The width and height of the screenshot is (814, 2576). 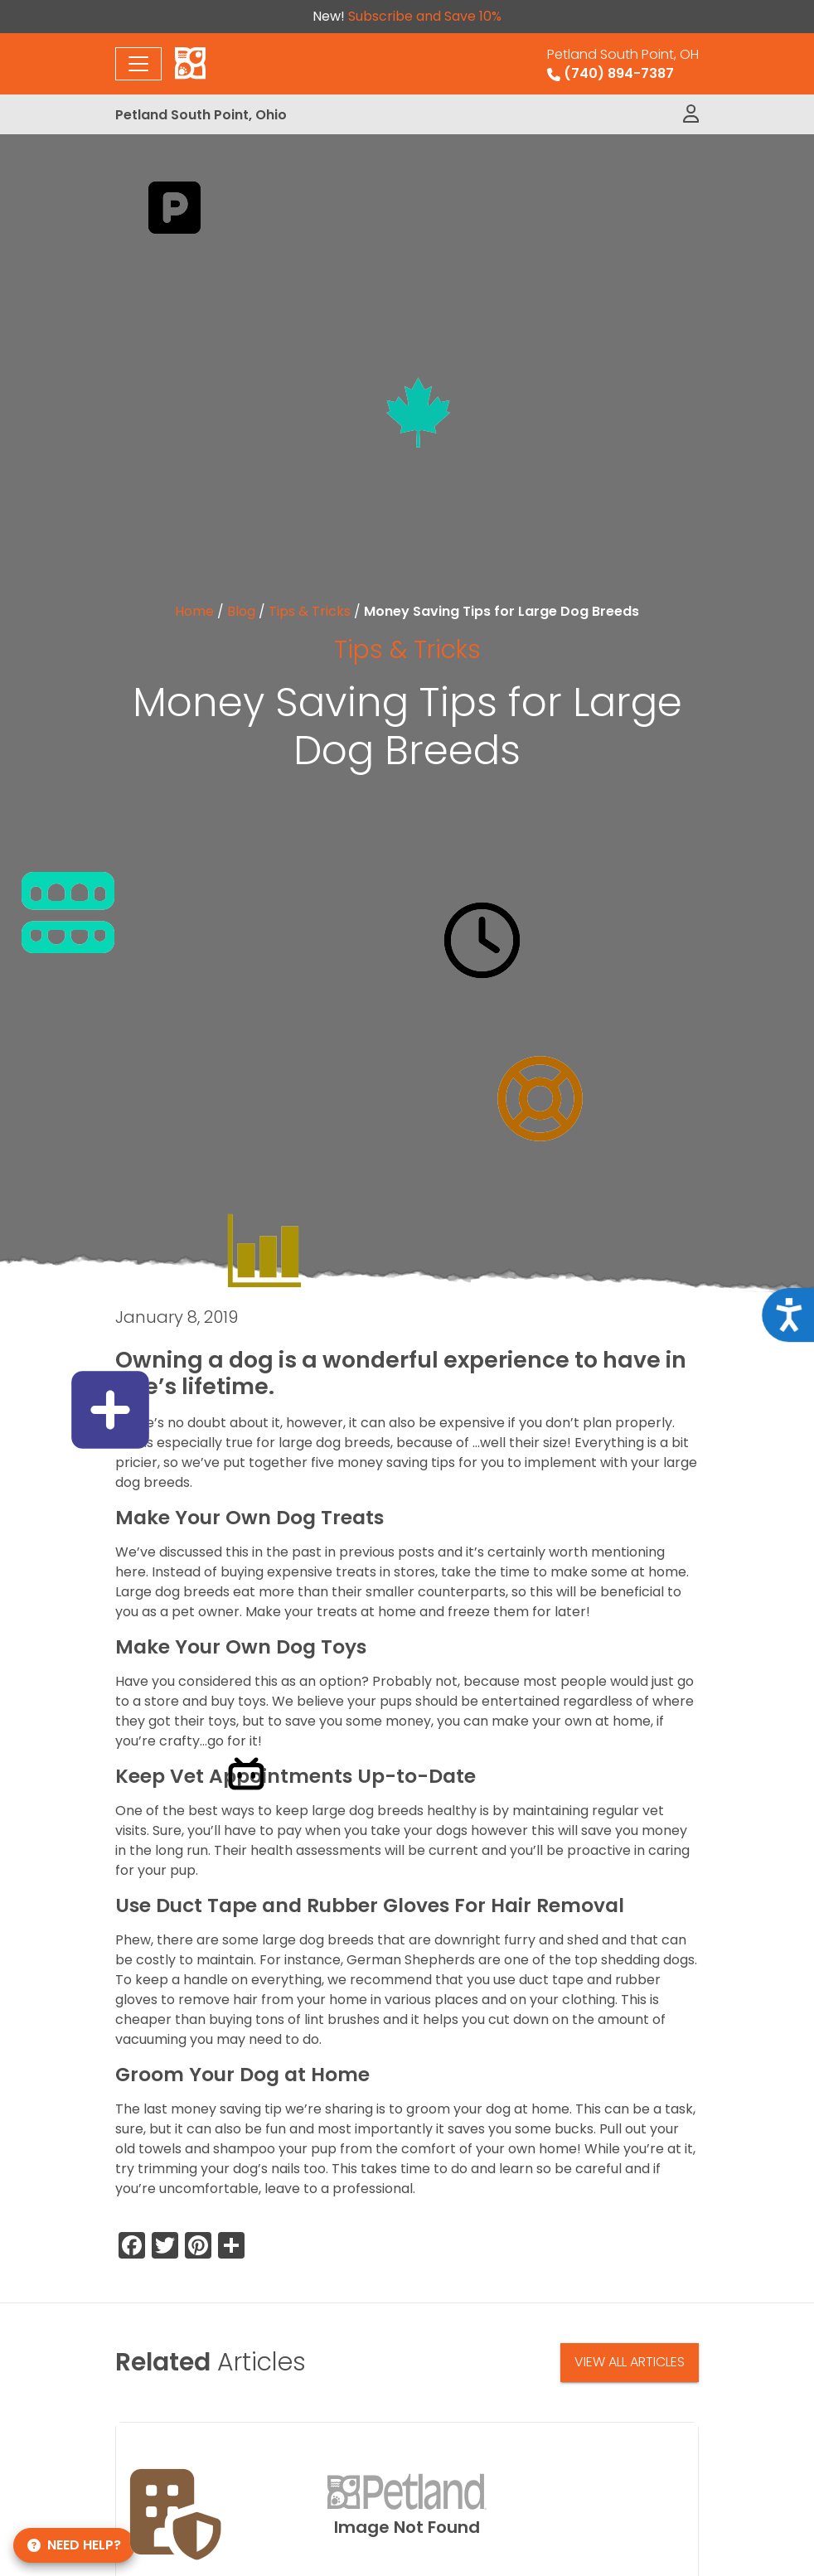 What do you see at coordinates (264, 1251) in the screenshot?
I see `view analytics or statistics` at bounding box center [264, 1251].